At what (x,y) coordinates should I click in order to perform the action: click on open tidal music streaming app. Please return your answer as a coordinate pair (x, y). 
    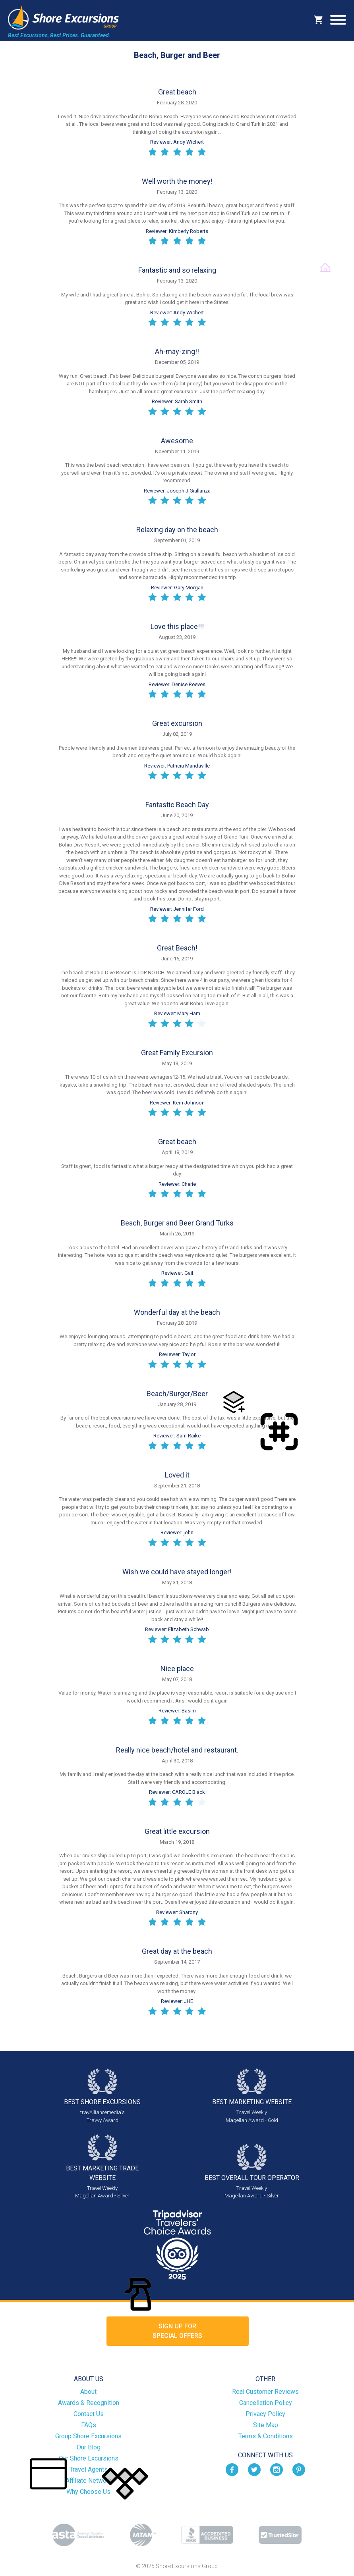
    Looking at the image, I should click on (125, 2482).